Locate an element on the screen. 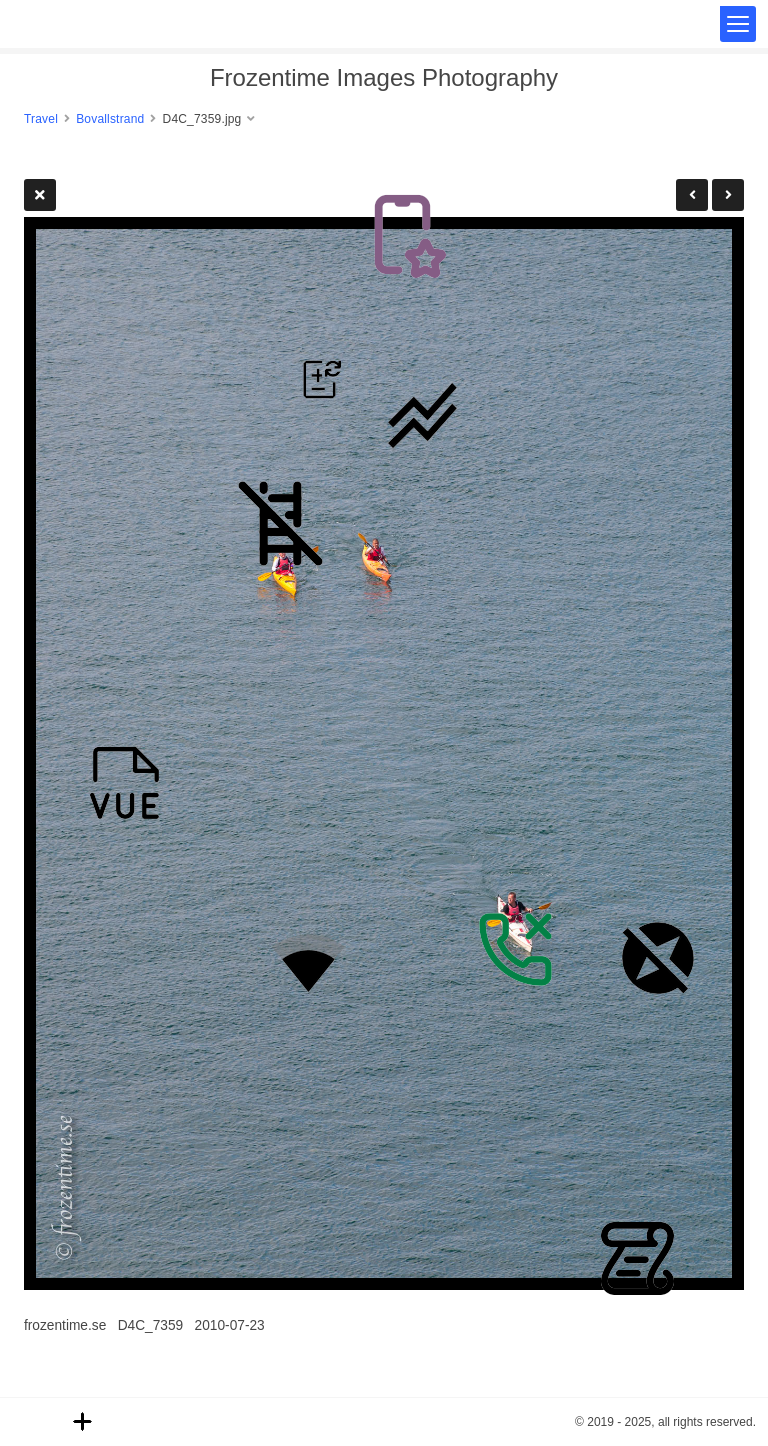  indicates a missed phone call is located at coordinates (515, 949).